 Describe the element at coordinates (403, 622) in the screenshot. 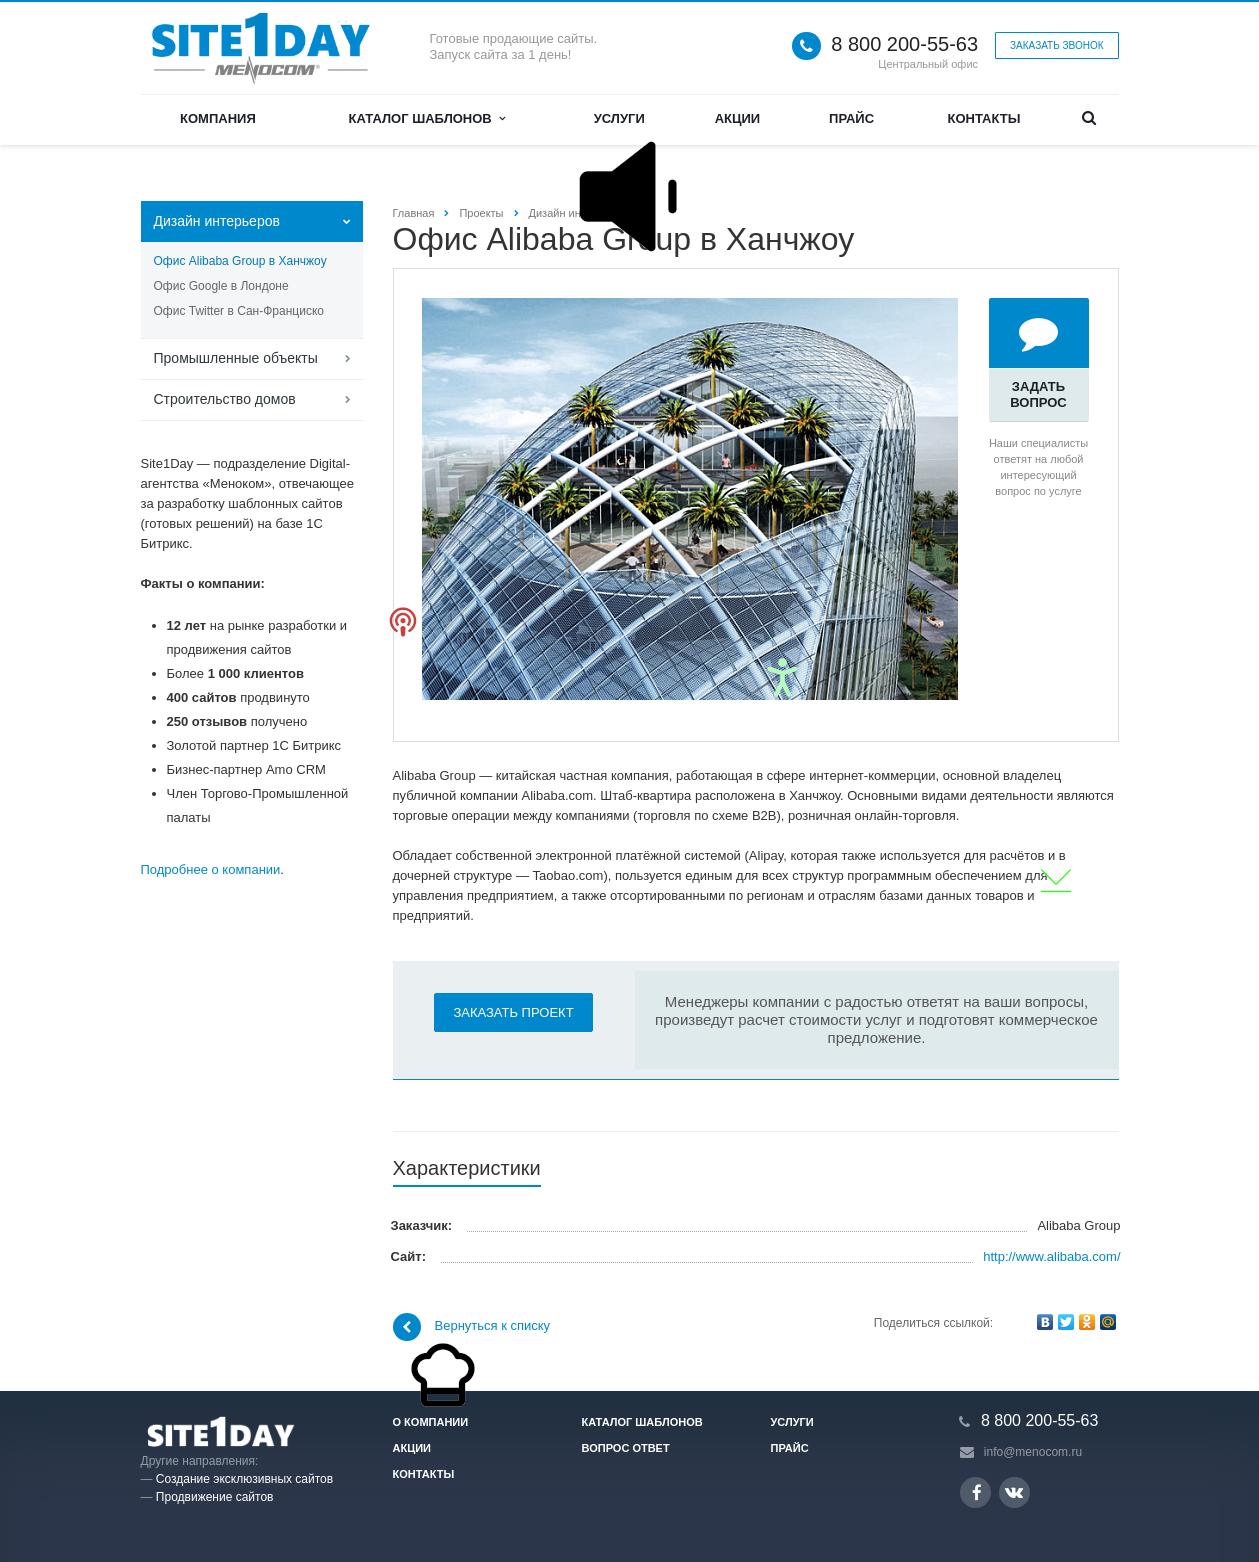

I see `access podcast library` at that location.